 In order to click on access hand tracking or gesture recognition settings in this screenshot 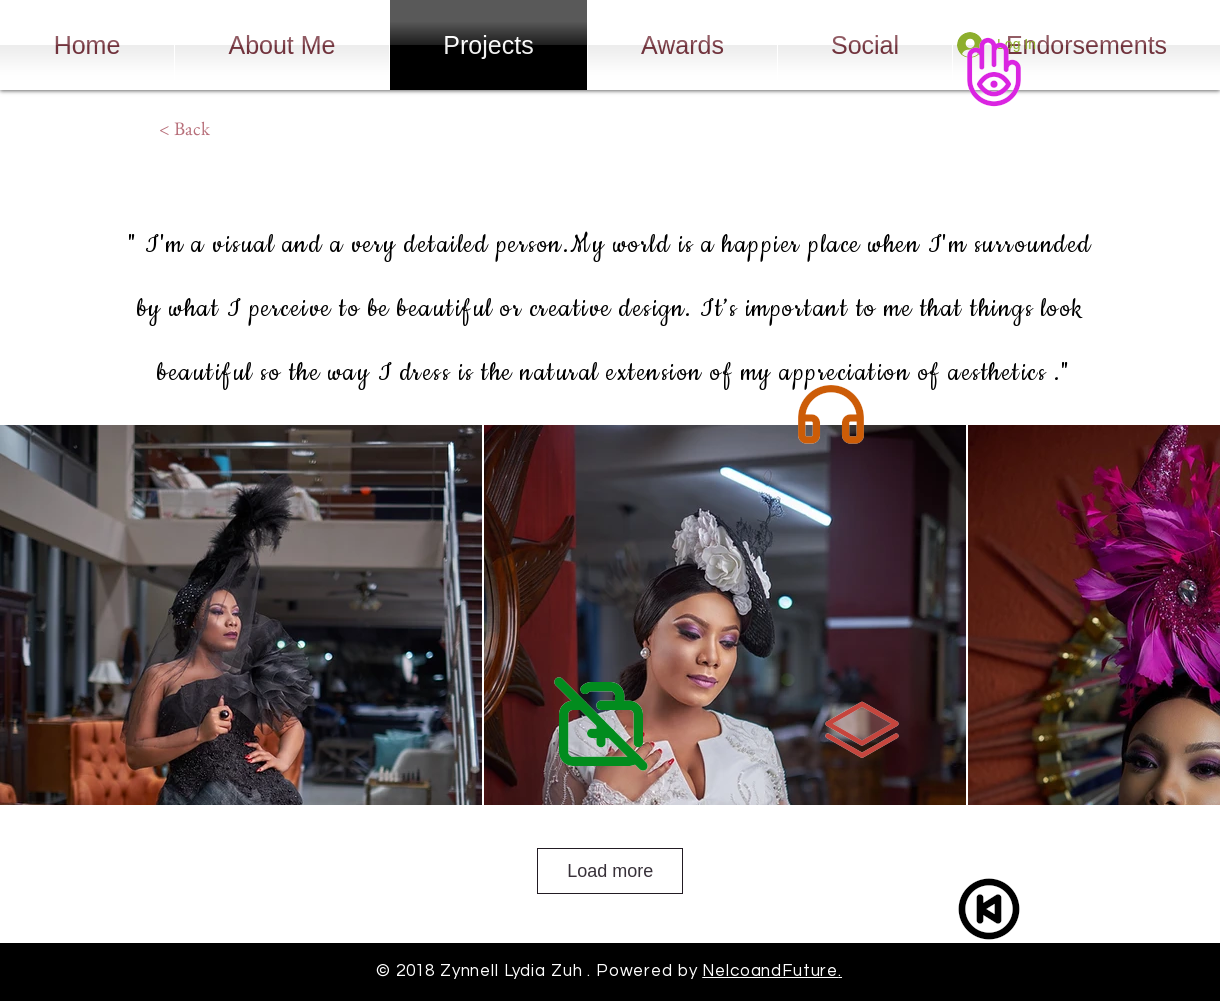, I will do `click(994, 72)`.